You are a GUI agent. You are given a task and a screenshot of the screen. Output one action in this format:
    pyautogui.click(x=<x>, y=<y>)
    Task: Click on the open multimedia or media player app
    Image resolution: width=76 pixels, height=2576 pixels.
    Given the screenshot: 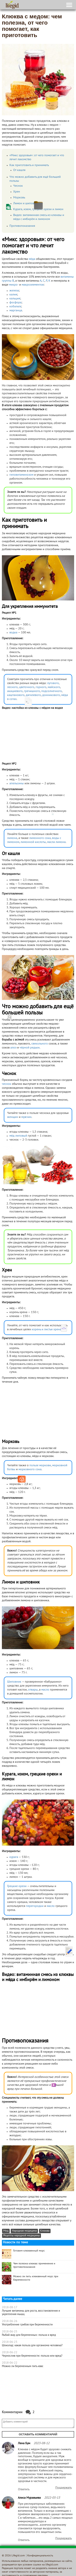 What is the action you would take?
    pyautogui.click(x=54, y=2085)
    